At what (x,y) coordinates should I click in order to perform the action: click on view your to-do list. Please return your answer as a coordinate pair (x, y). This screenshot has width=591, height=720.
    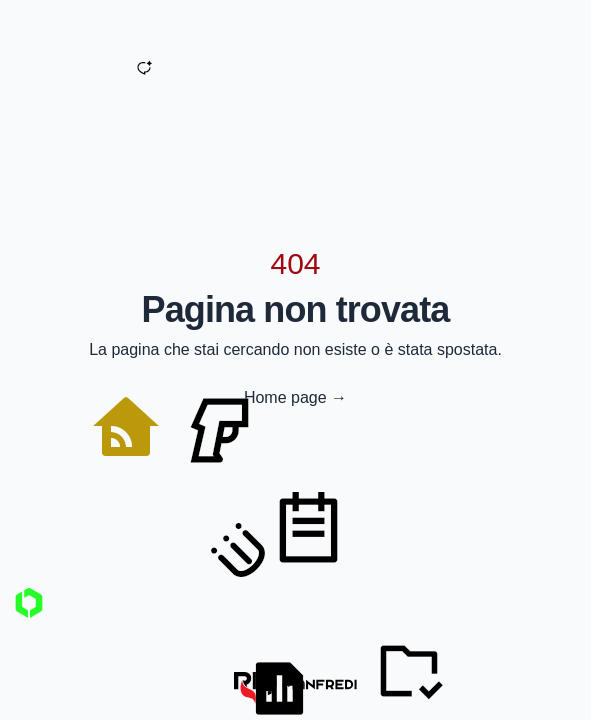
    Looking at the image, I should click on (308, 530).